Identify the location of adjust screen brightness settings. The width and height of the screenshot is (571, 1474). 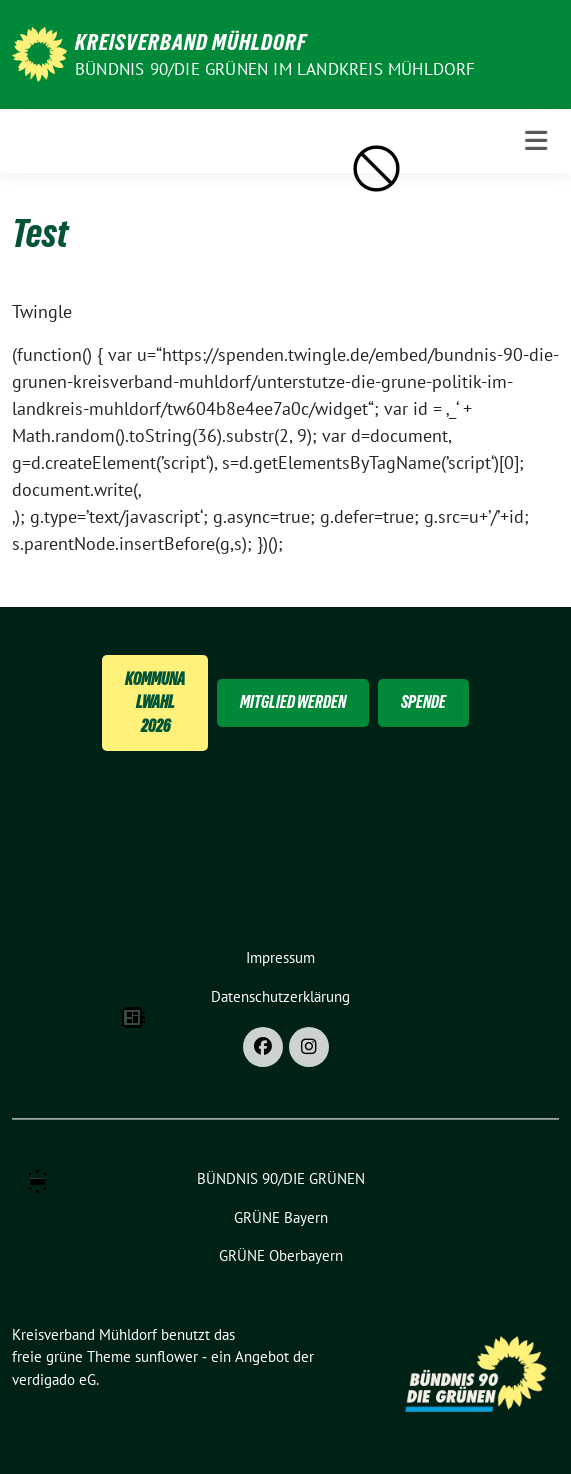
(37, 1181).